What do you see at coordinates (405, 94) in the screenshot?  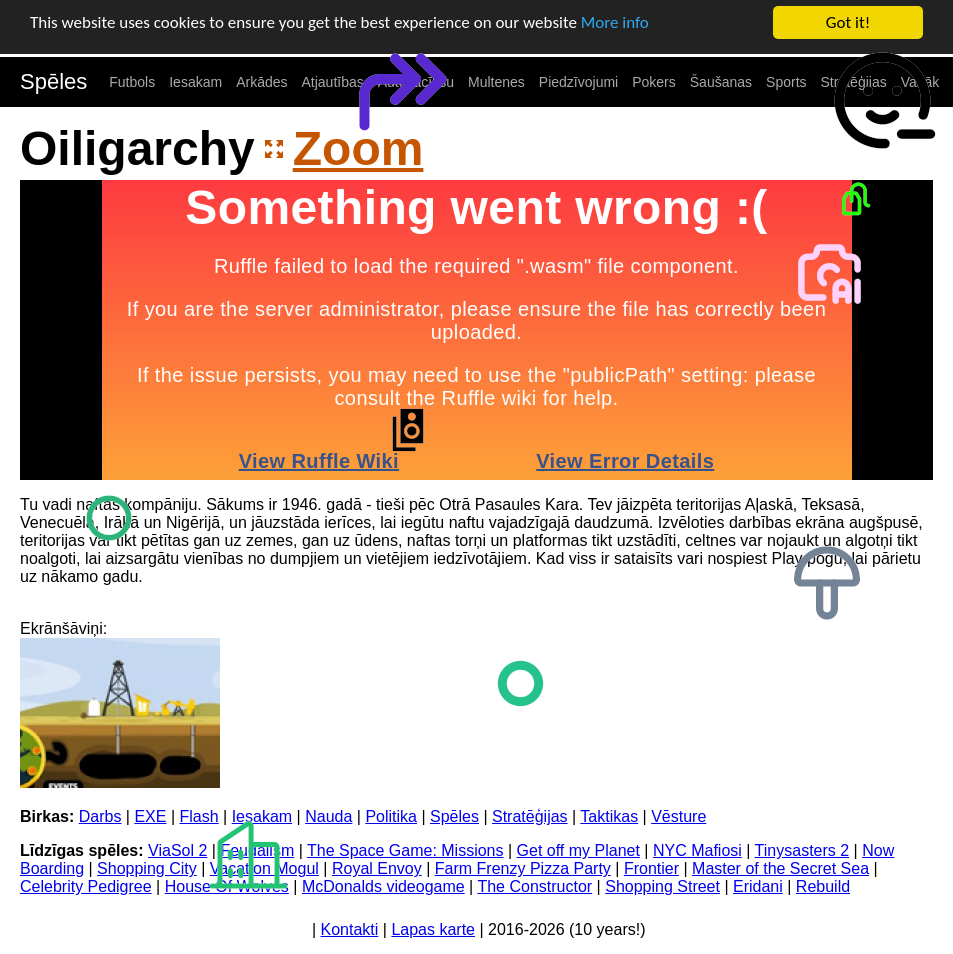 I see `forward message to multiple recipients` at bounding box center [405, 94].